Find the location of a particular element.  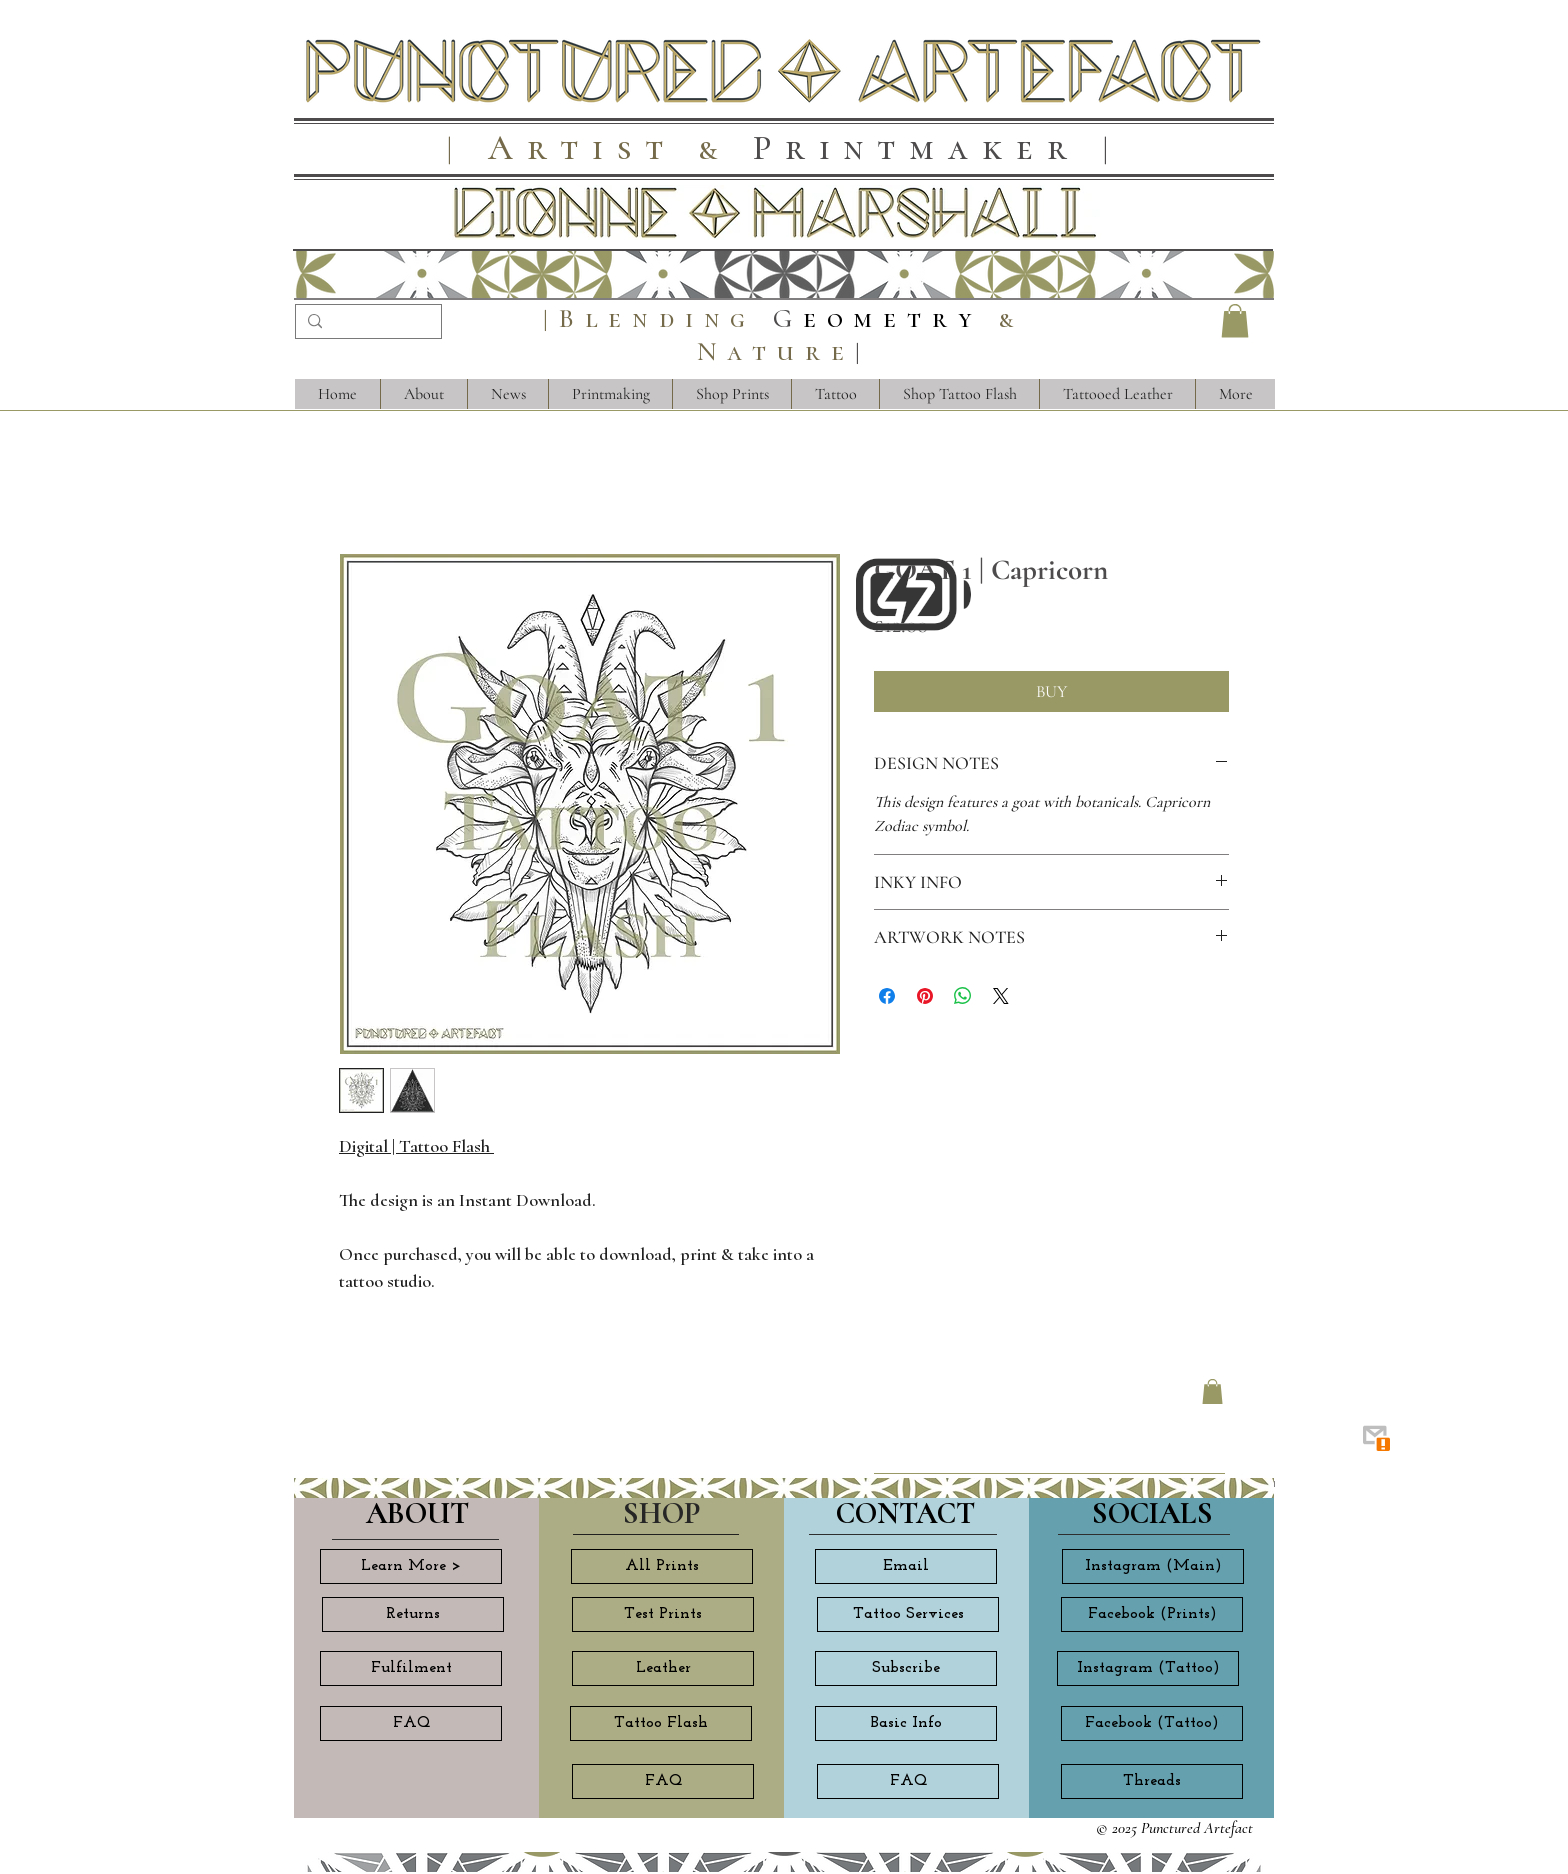

indicates device is charging or connected to power is located at coordinates (913, 594).